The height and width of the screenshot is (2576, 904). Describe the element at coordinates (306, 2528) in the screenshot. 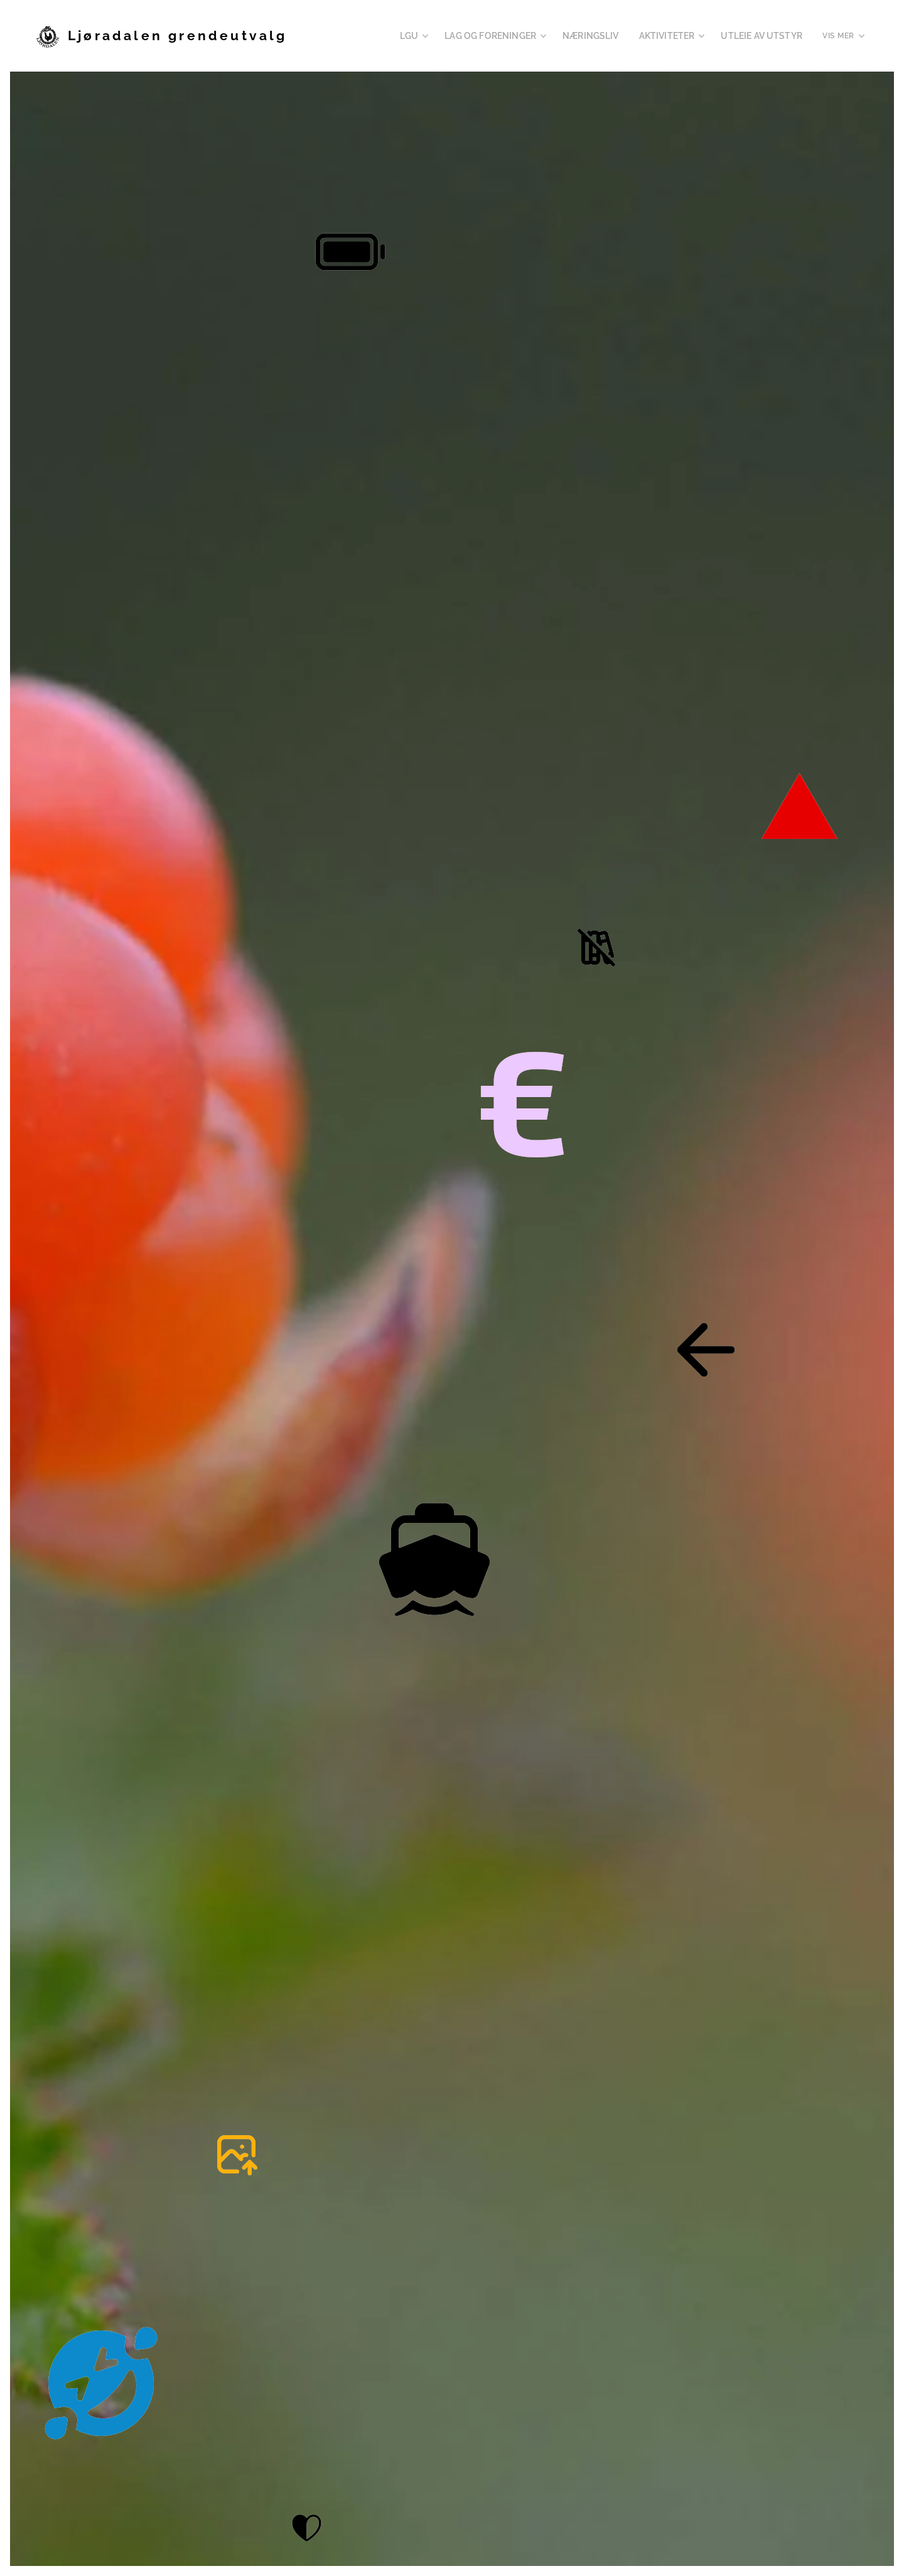

I see `indicates partial like or favorite status` at that location.